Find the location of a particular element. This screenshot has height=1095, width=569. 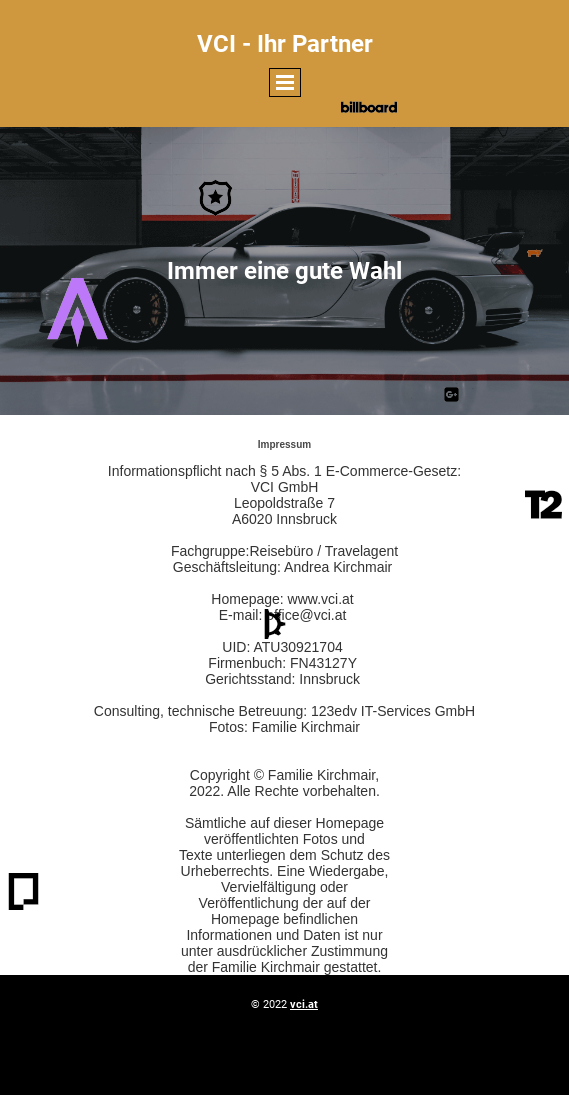

pagekit CMS logo is located at coordinates (23, 891).